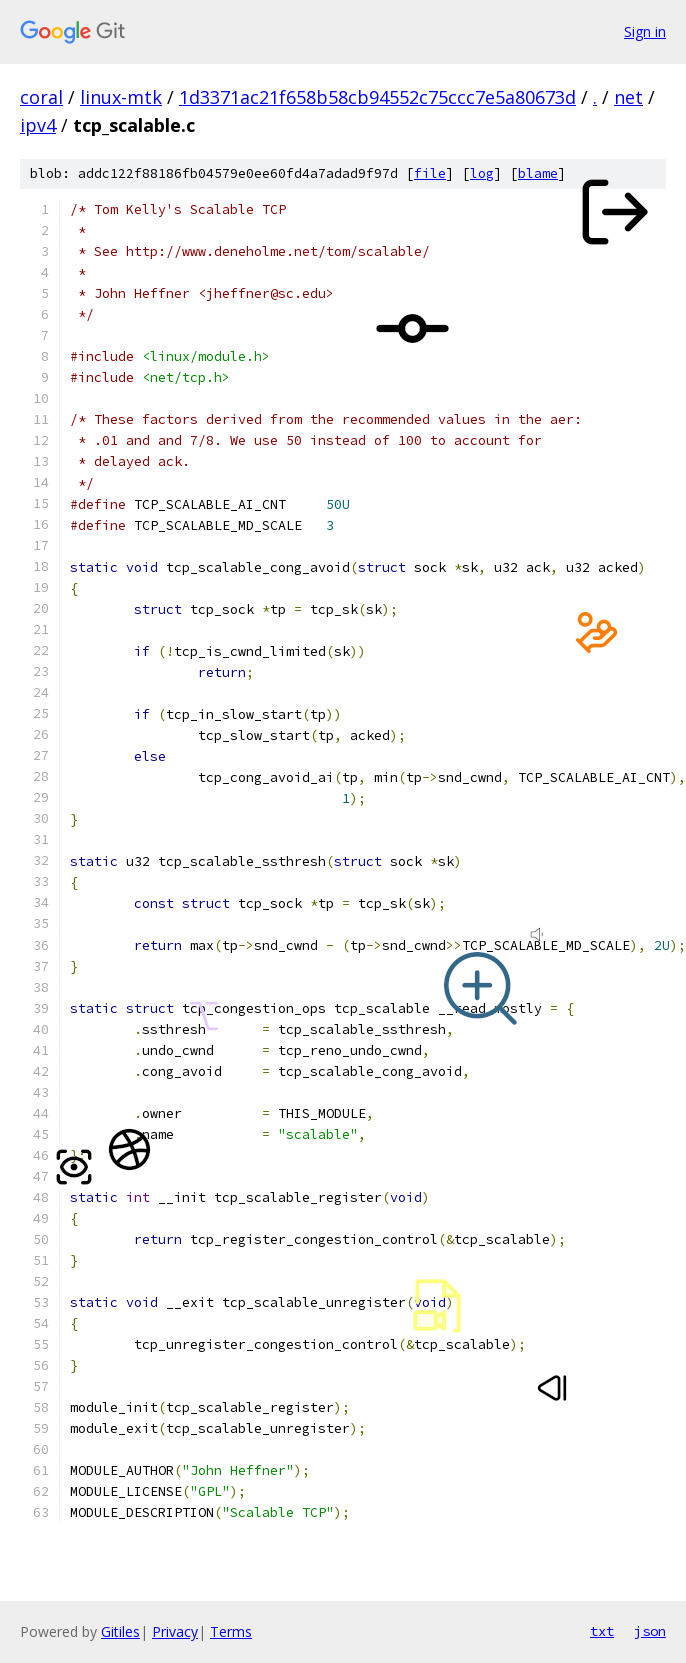 The height and width of the screenshot is (1663, 686). Describe the element at coordinates (412, 328) in the screenshot. I see `view commit history on current branch` at that location.